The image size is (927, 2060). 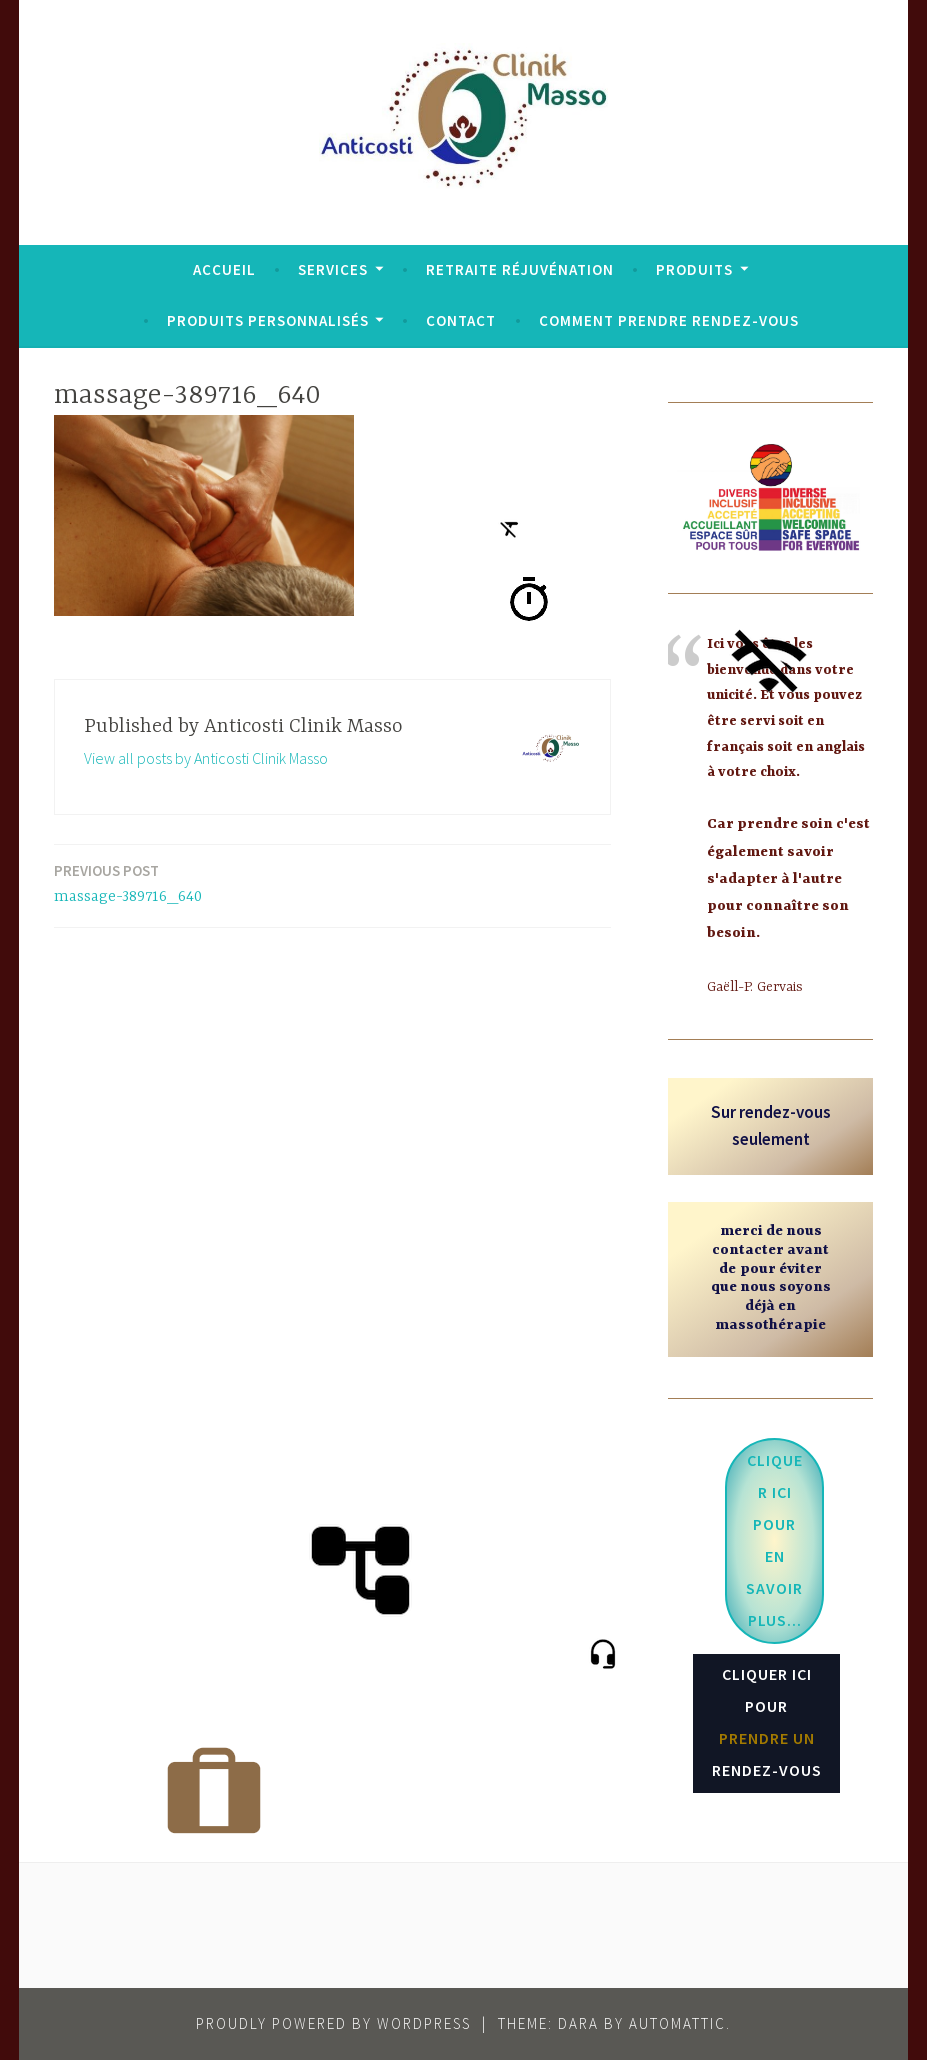 I want to click on indicates wifi is disabled or disconnected, so click(x=769, y=665).